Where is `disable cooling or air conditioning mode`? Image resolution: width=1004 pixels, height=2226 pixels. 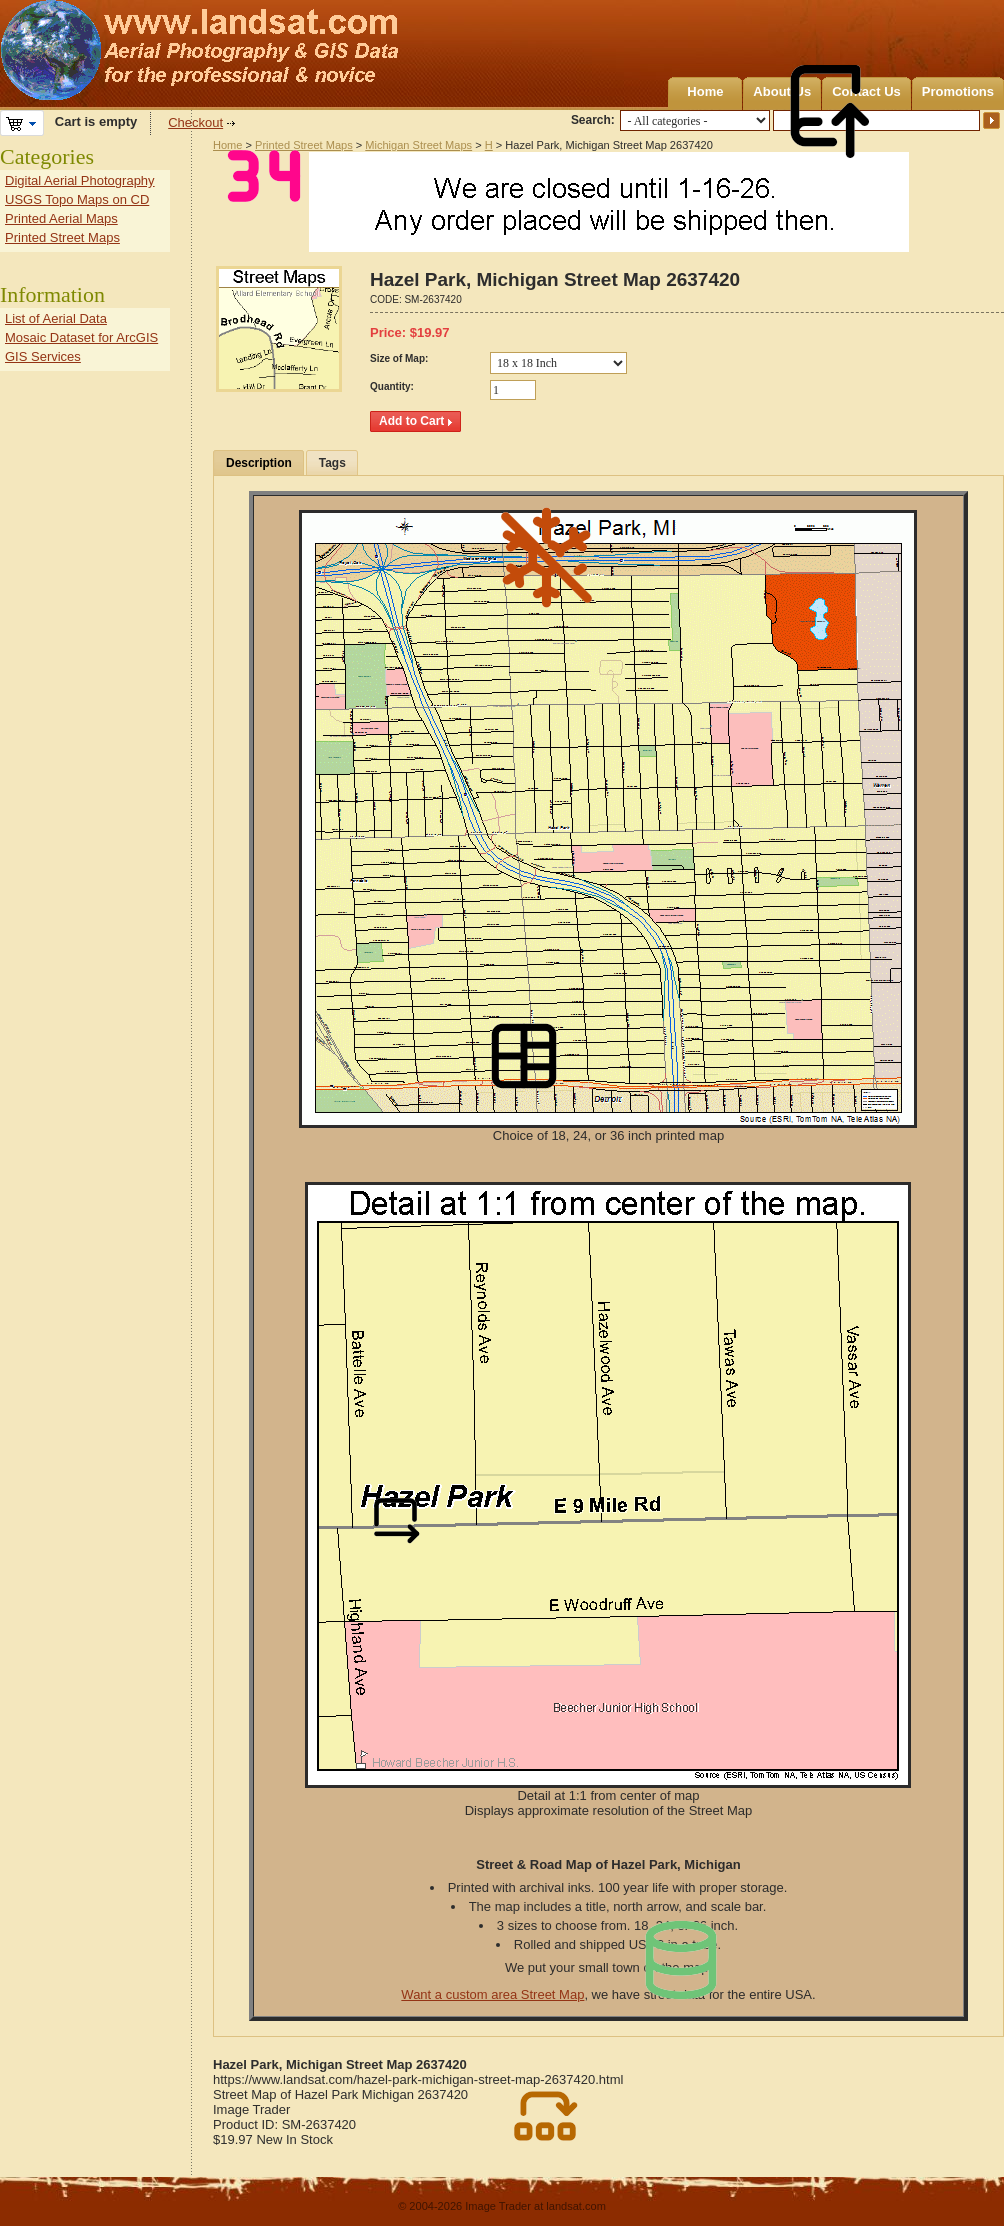 disable cooling or air conditioning mode is located at coordinates (546, 557).